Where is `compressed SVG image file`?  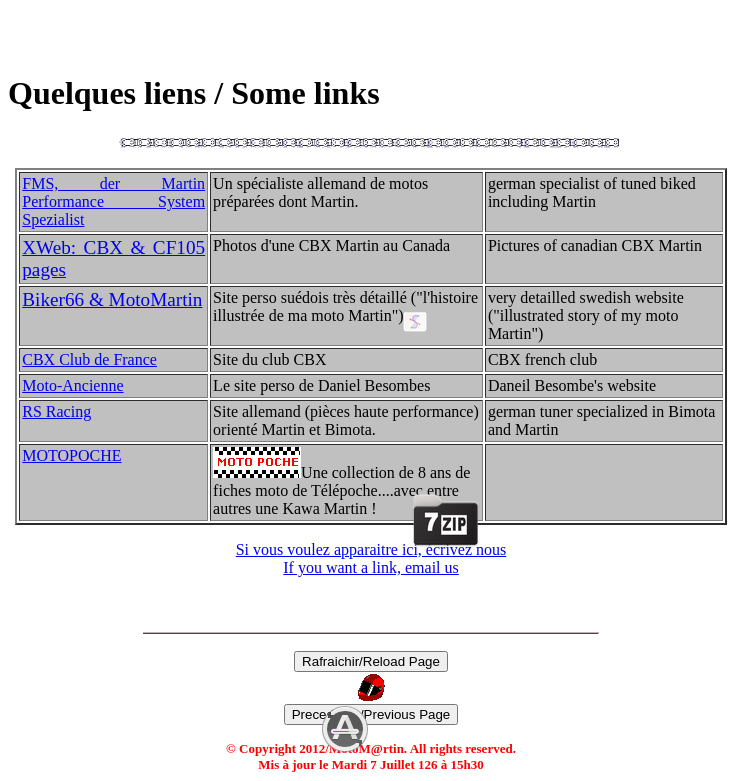 compressed SVG image file is located at coordinates (415, 321).